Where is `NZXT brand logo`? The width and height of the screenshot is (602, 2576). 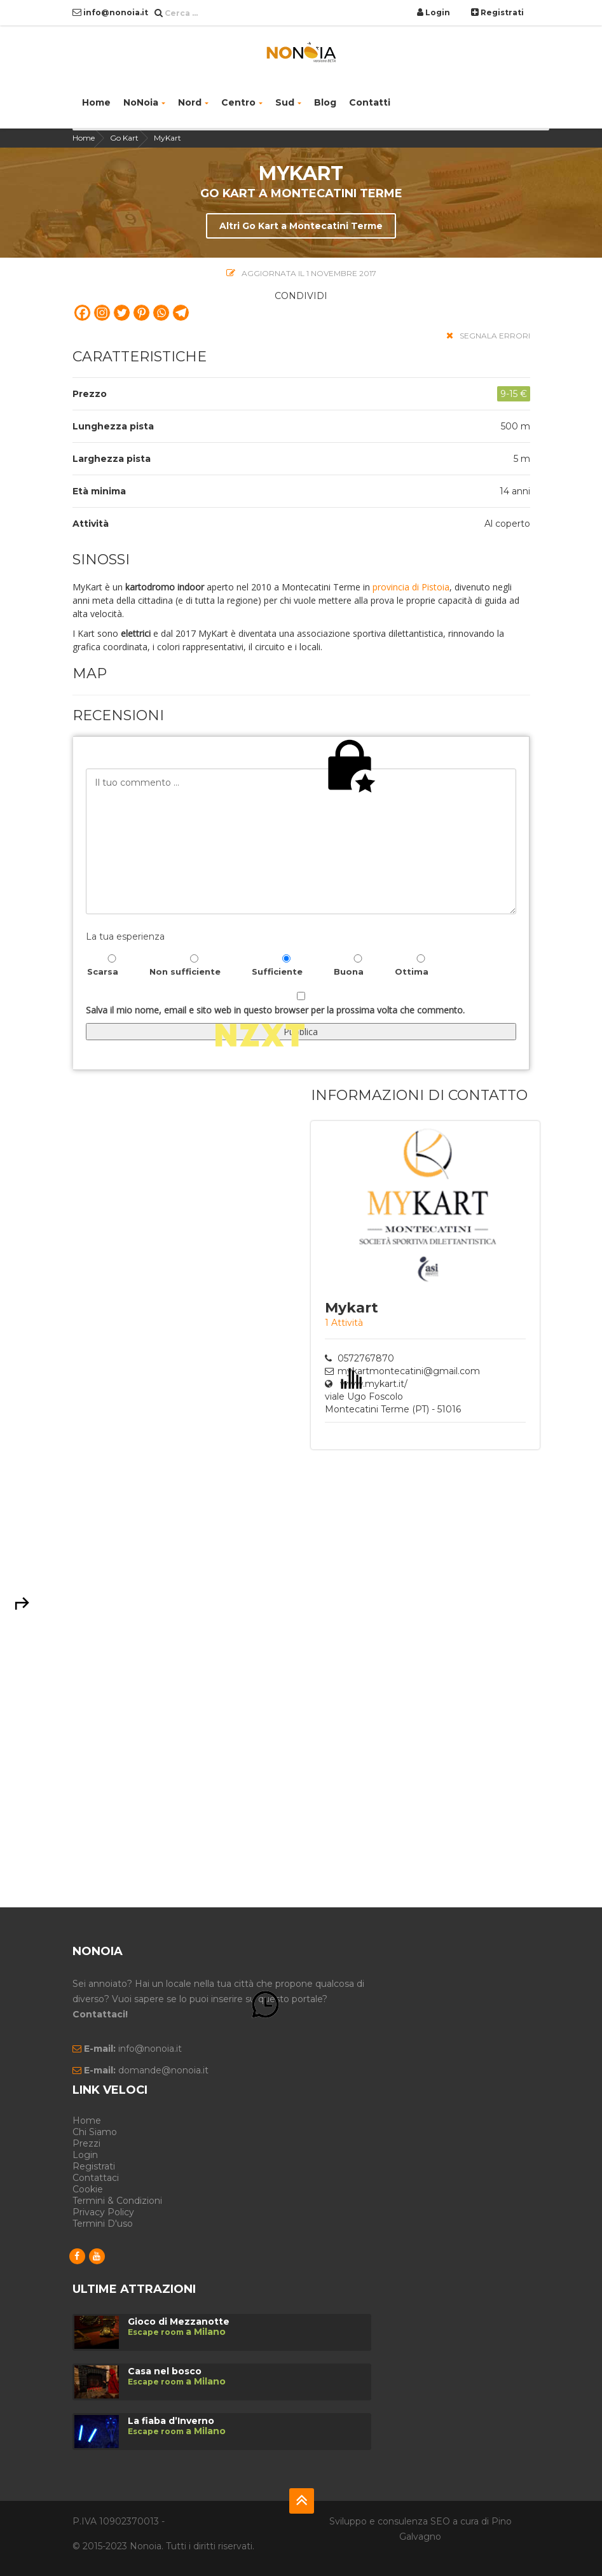
NZXT brand logo is located at coordinates (260, 1035).